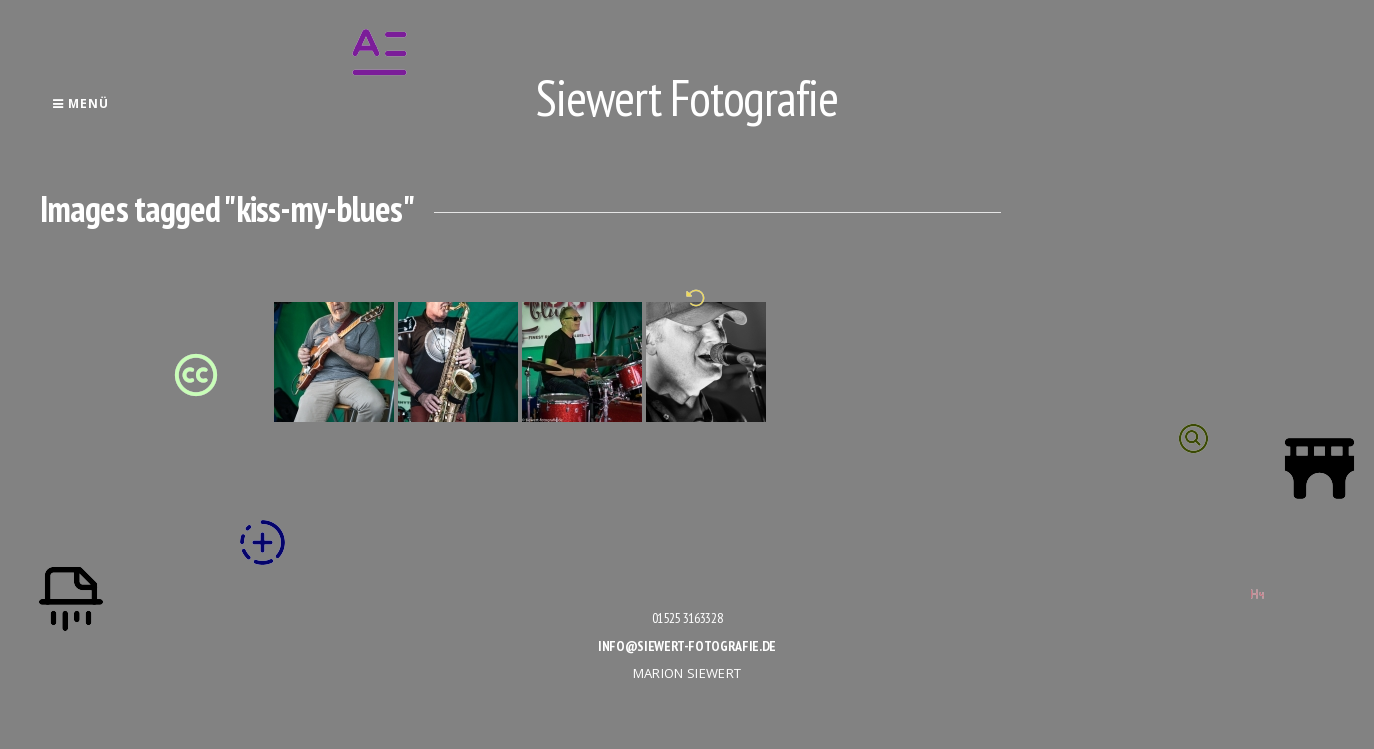 The height and width of the screenshot is (749, 1374). Describe the element at coordinates (379, 53) in the screenshot. I see `apply drop cap or initial letter formatting` at that location.